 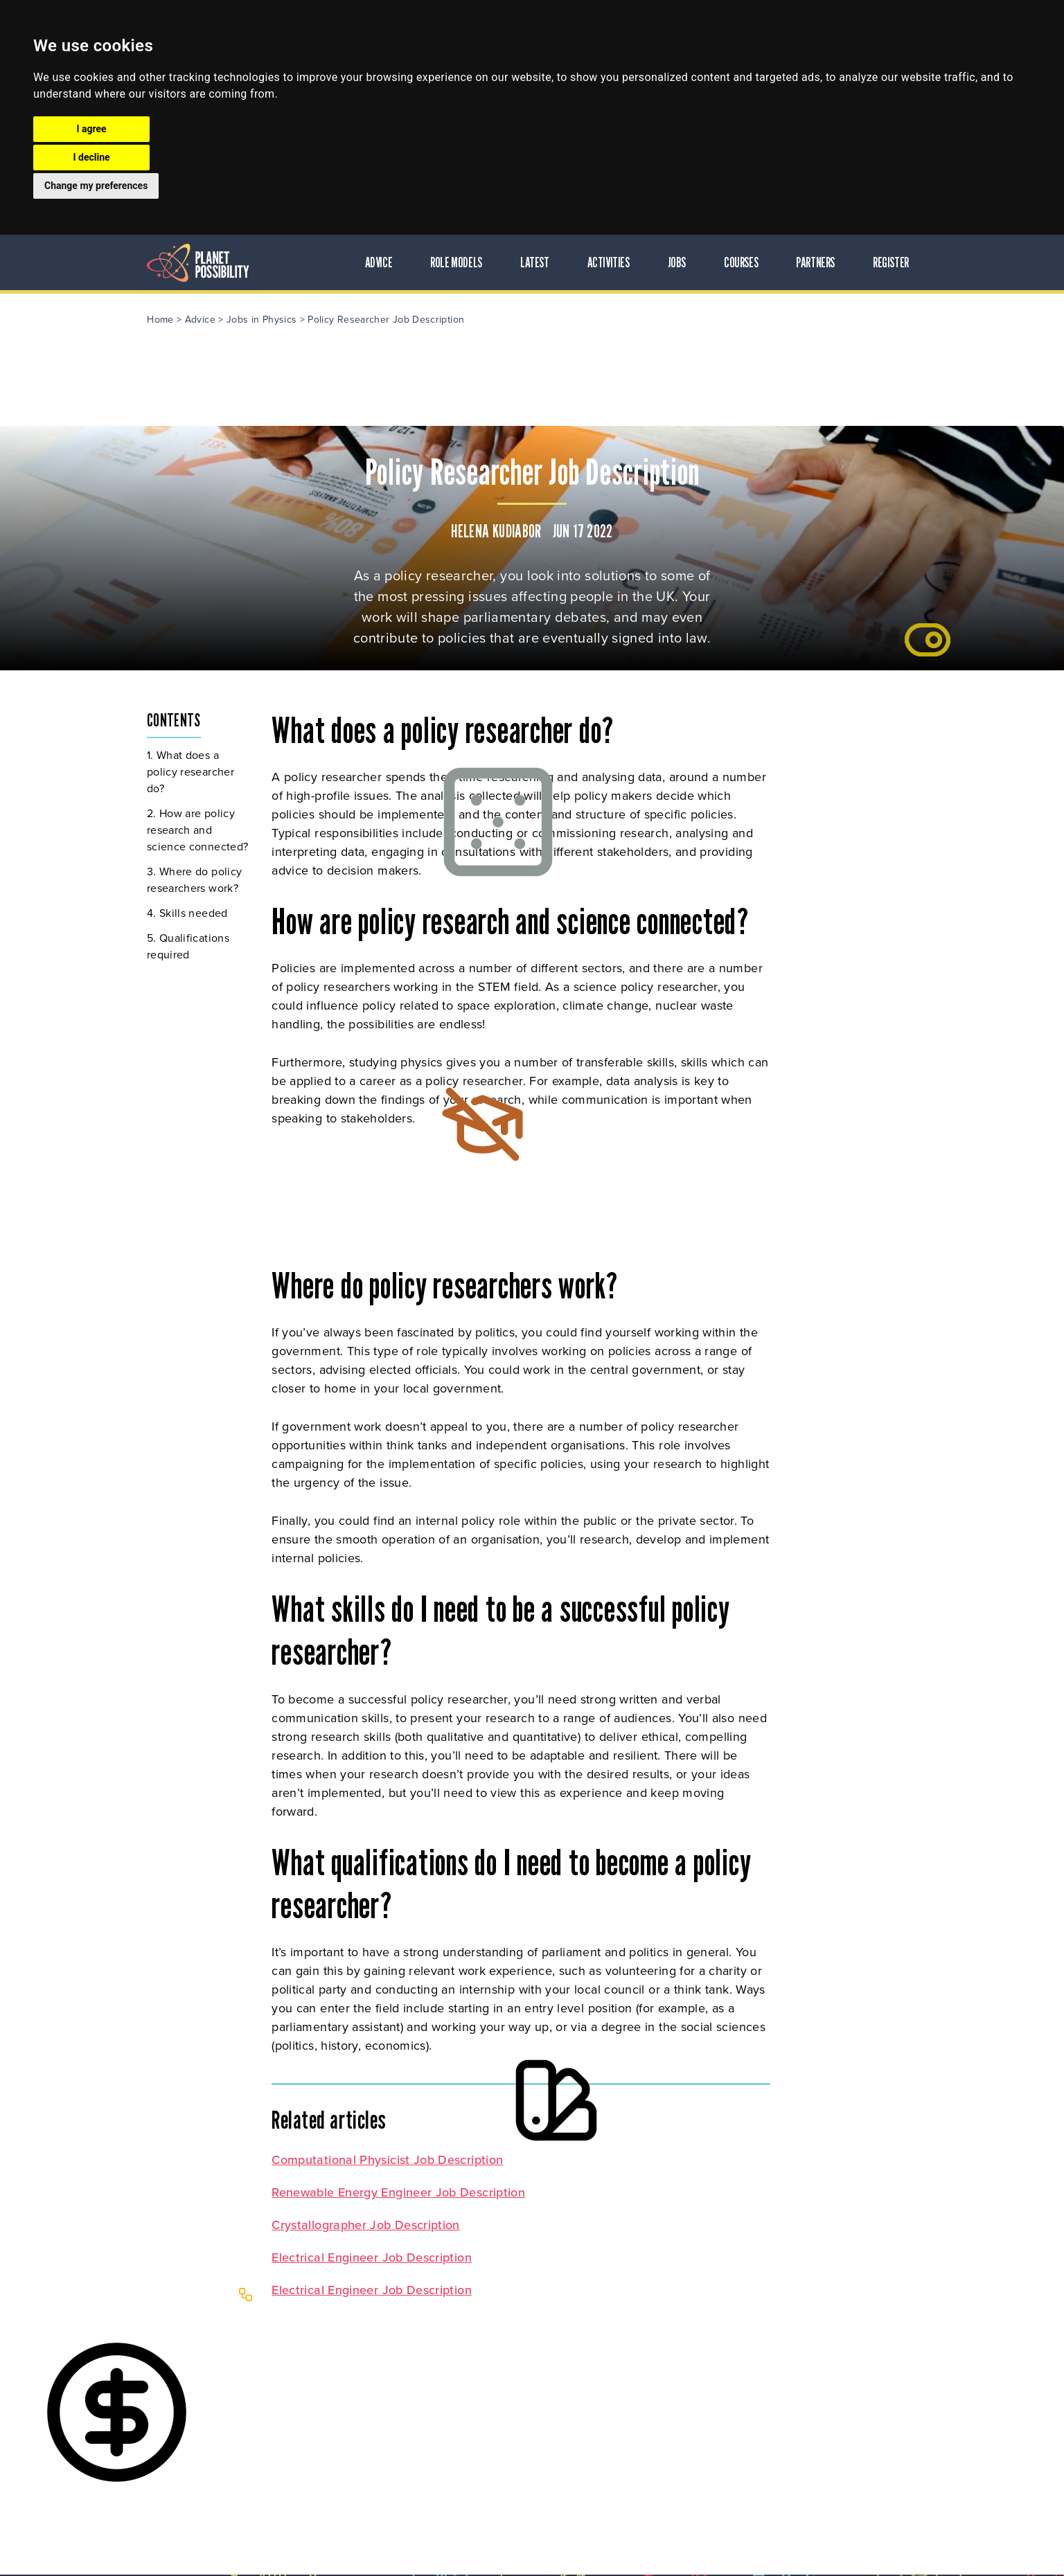 What do you see at coordinates (116, 2412) in the screenshot?
I see `view account balance or payment options` at bounding box center [116, 2412].